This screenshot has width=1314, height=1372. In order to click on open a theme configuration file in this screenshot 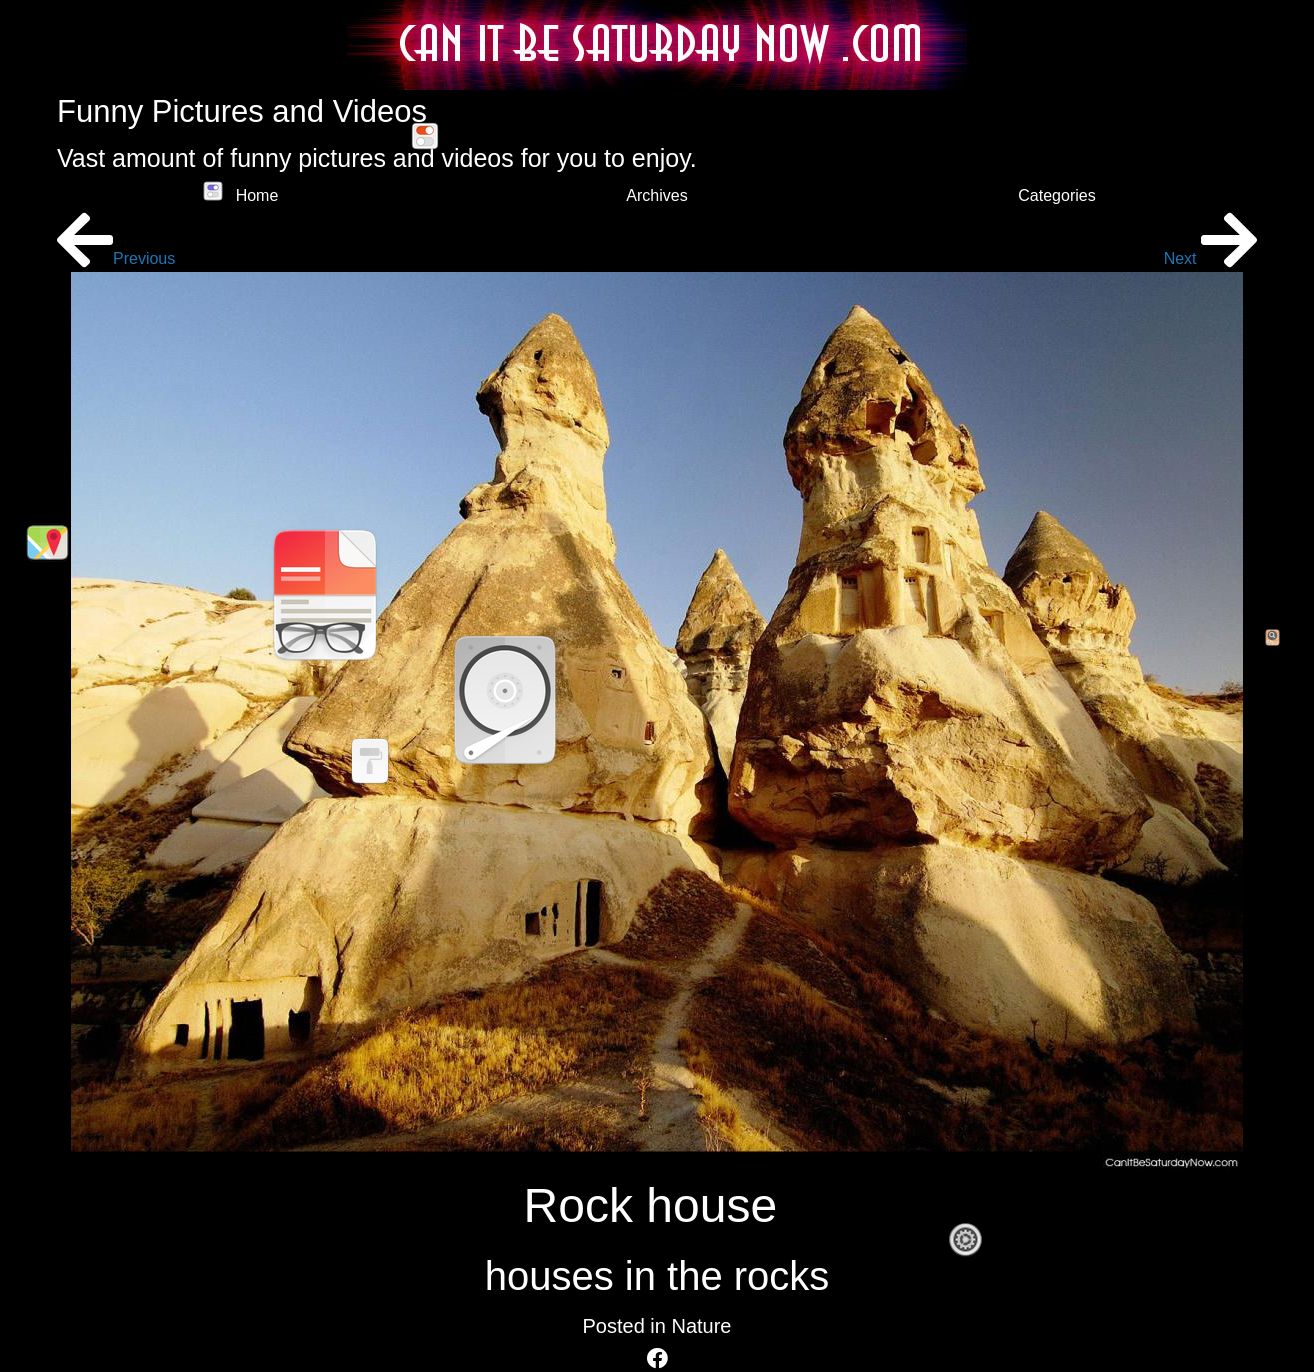, I will do `click(370, 761)`.